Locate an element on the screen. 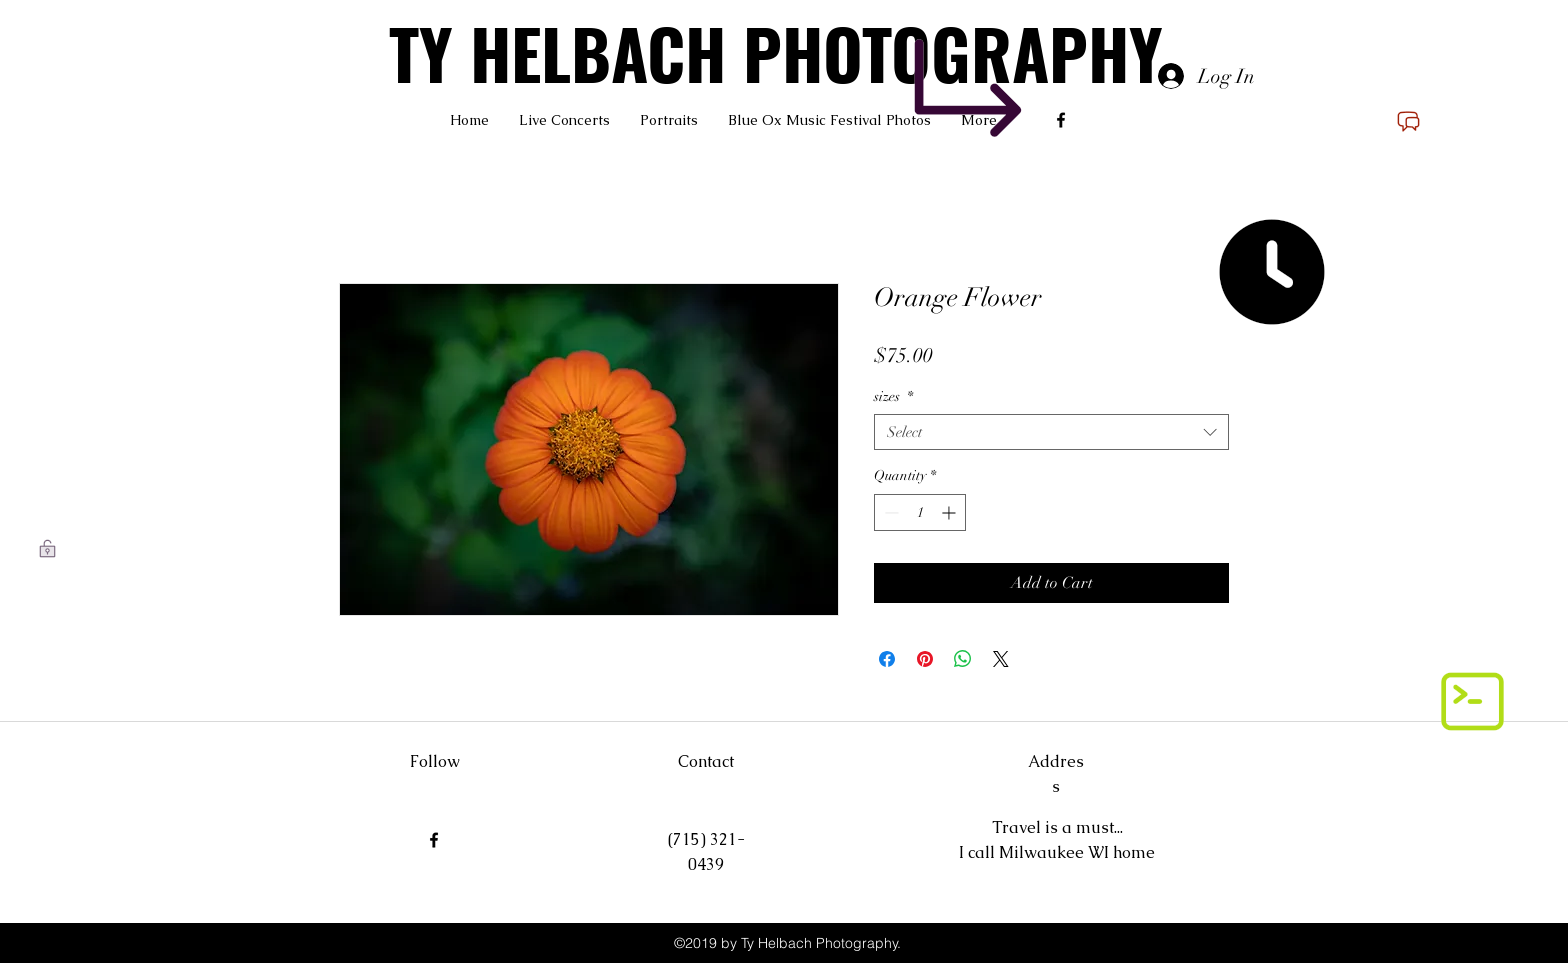  navigate to a nested or child item is located at coordinates (968, 88).